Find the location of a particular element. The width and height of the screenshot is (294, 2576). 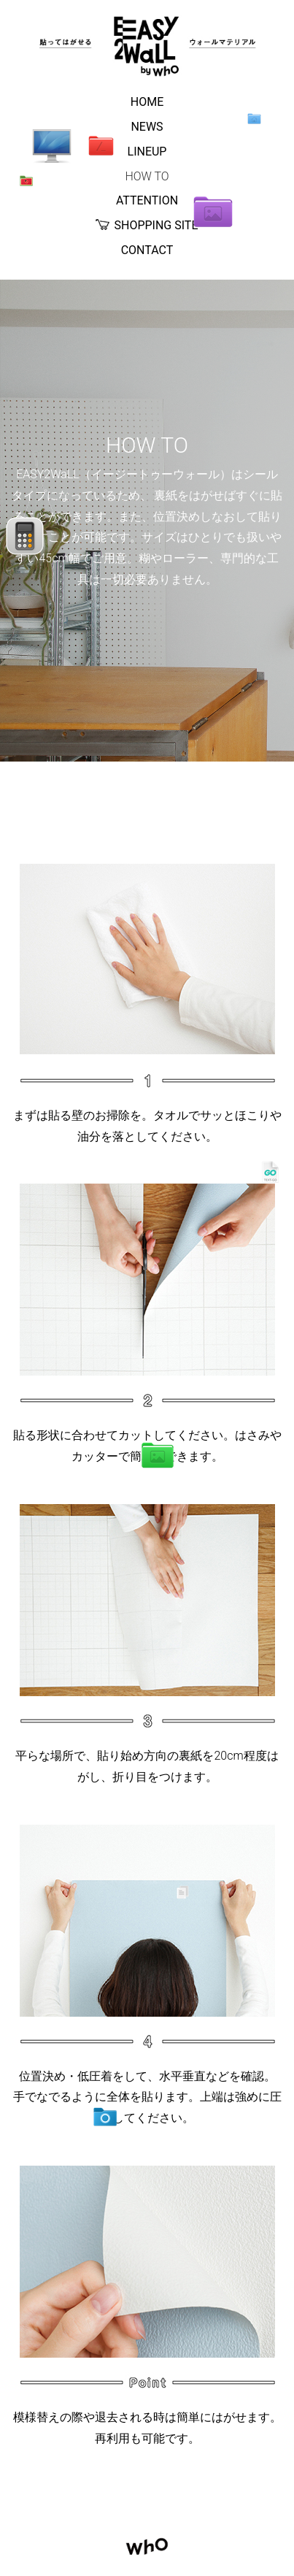

a go programming language source file is located at coordinates (270, 1172).